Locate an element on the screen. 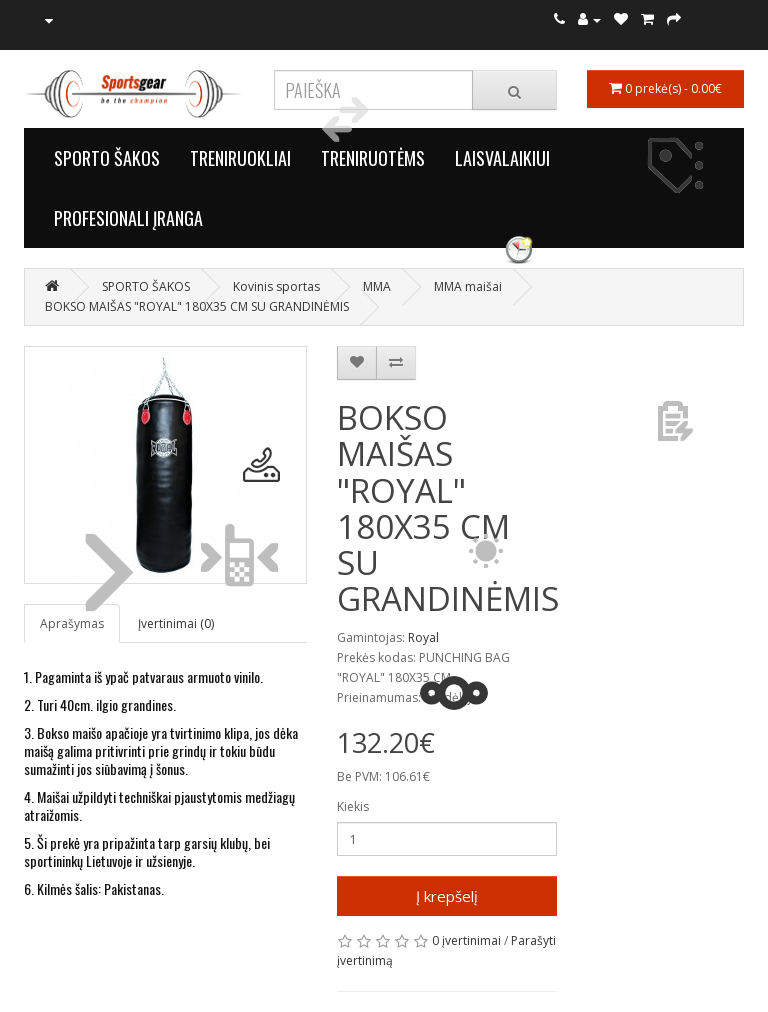 Image resolution: width=768 pixels, height=1012 pixels. go to next item or page is located at coordinates (111, 572).